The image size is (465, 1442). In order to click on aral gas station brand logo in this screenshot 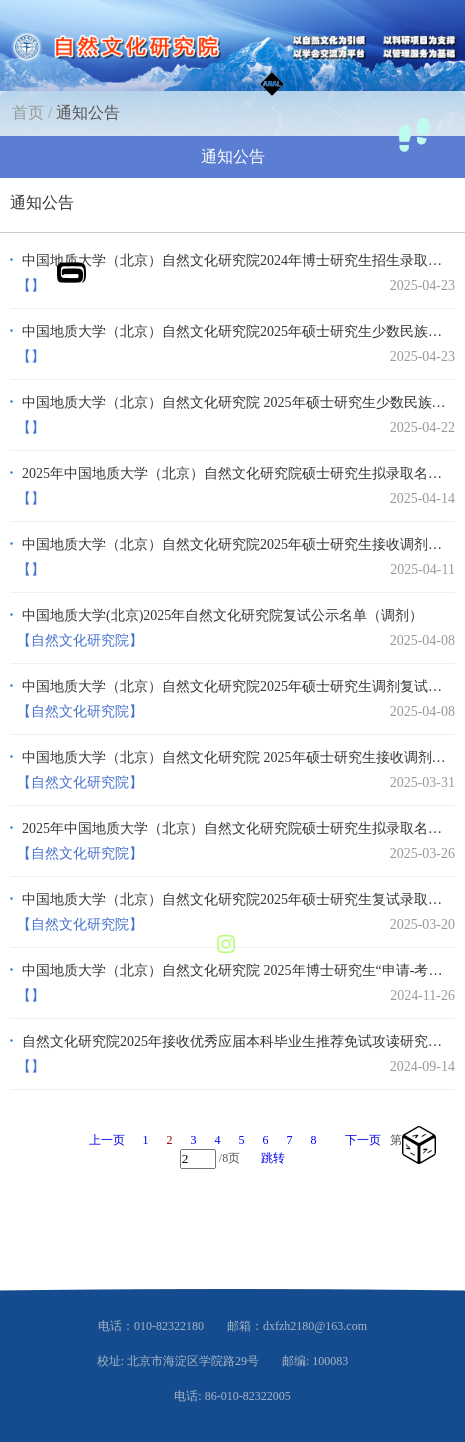, I will do `click(272, 84)`.